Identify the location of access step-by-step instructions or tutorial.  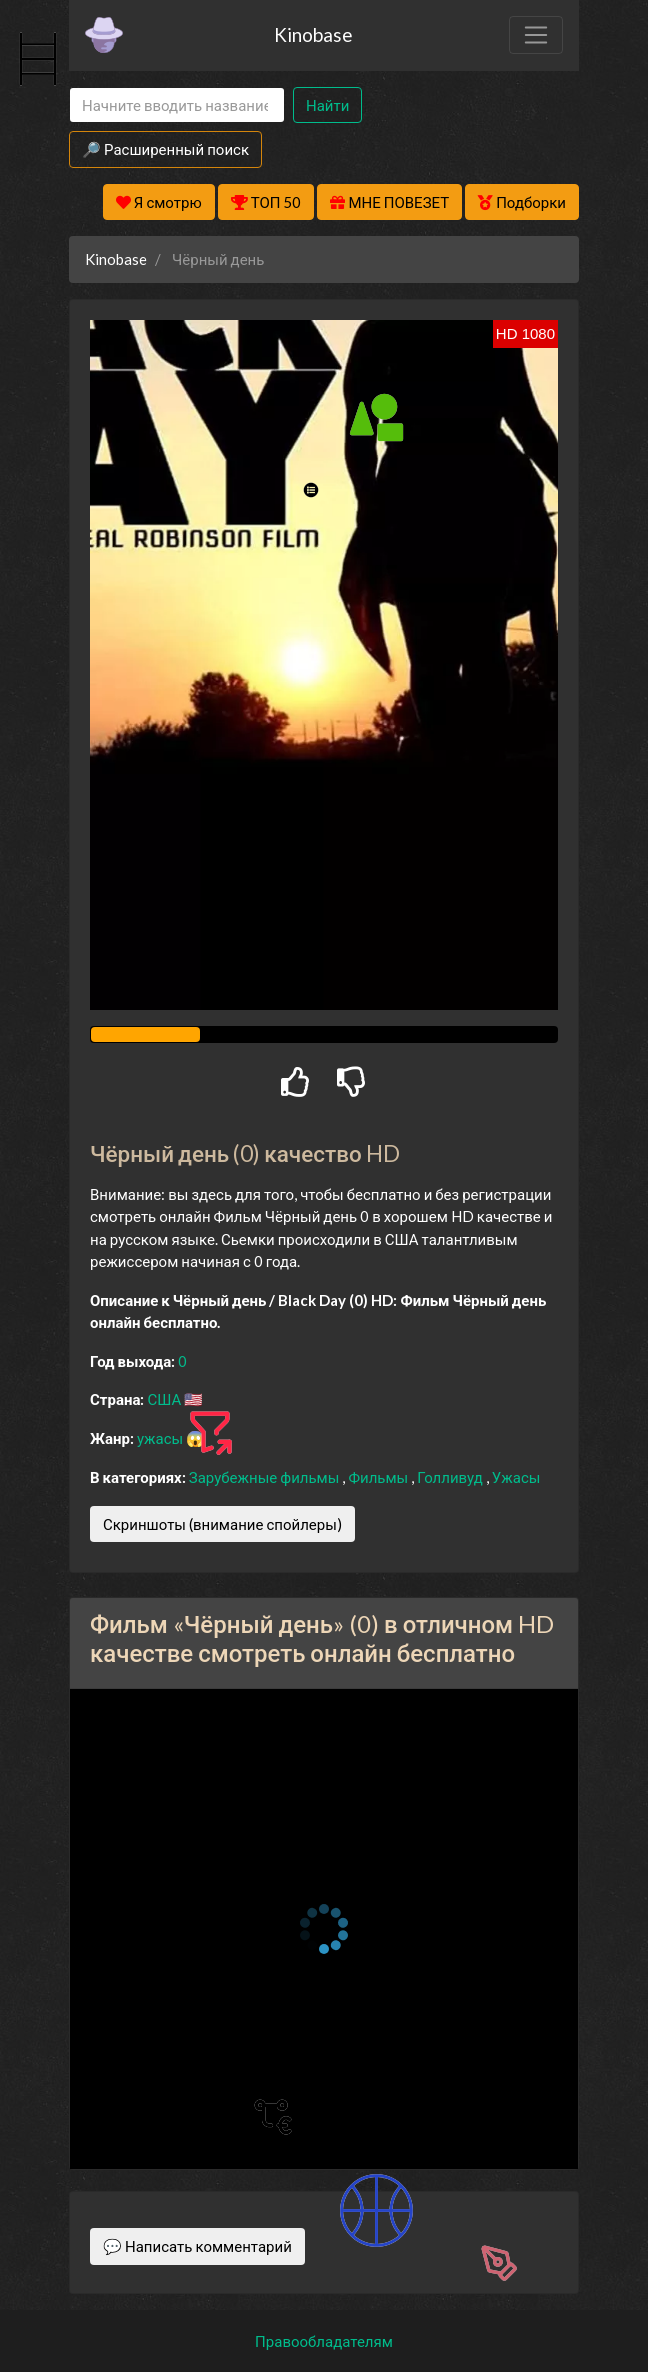
(38, 59).